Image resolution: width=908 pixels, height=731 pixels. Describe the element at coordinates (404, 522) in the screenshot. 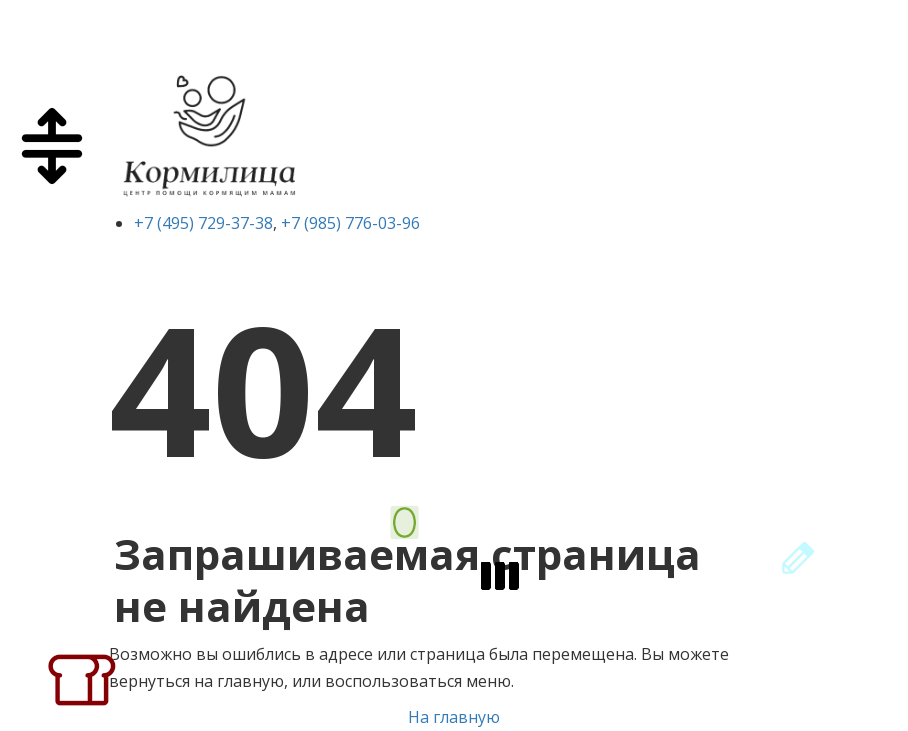

I see `represents the number zero in a numeric input or display` at that location.